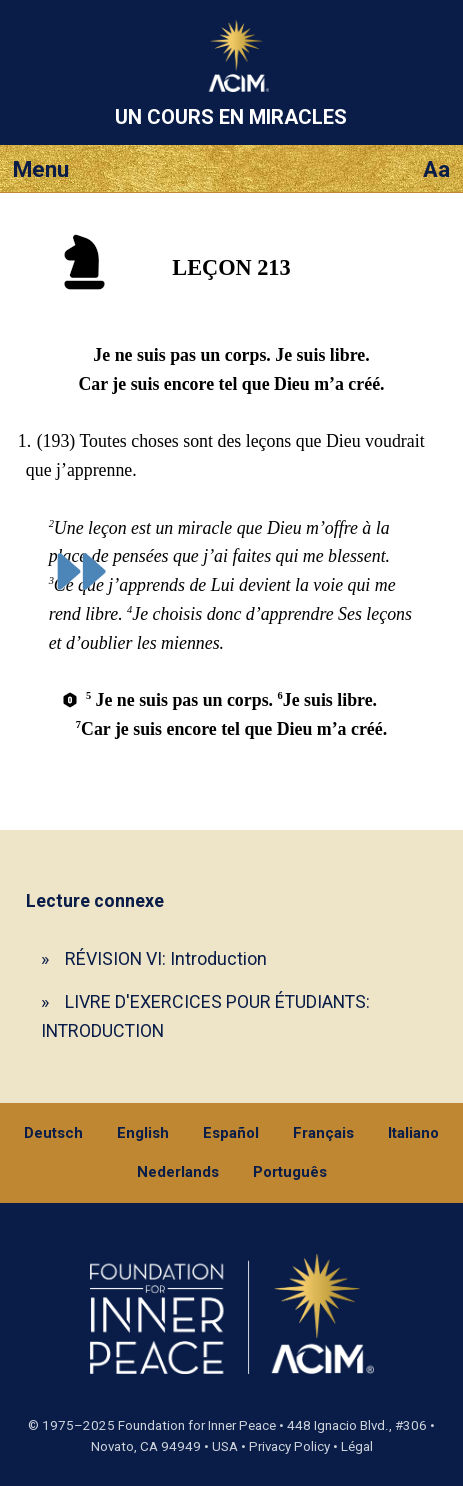  Describe the element at coordinates (84, 263) in the screenshot. I see `play chess or open a chess game` at that location.